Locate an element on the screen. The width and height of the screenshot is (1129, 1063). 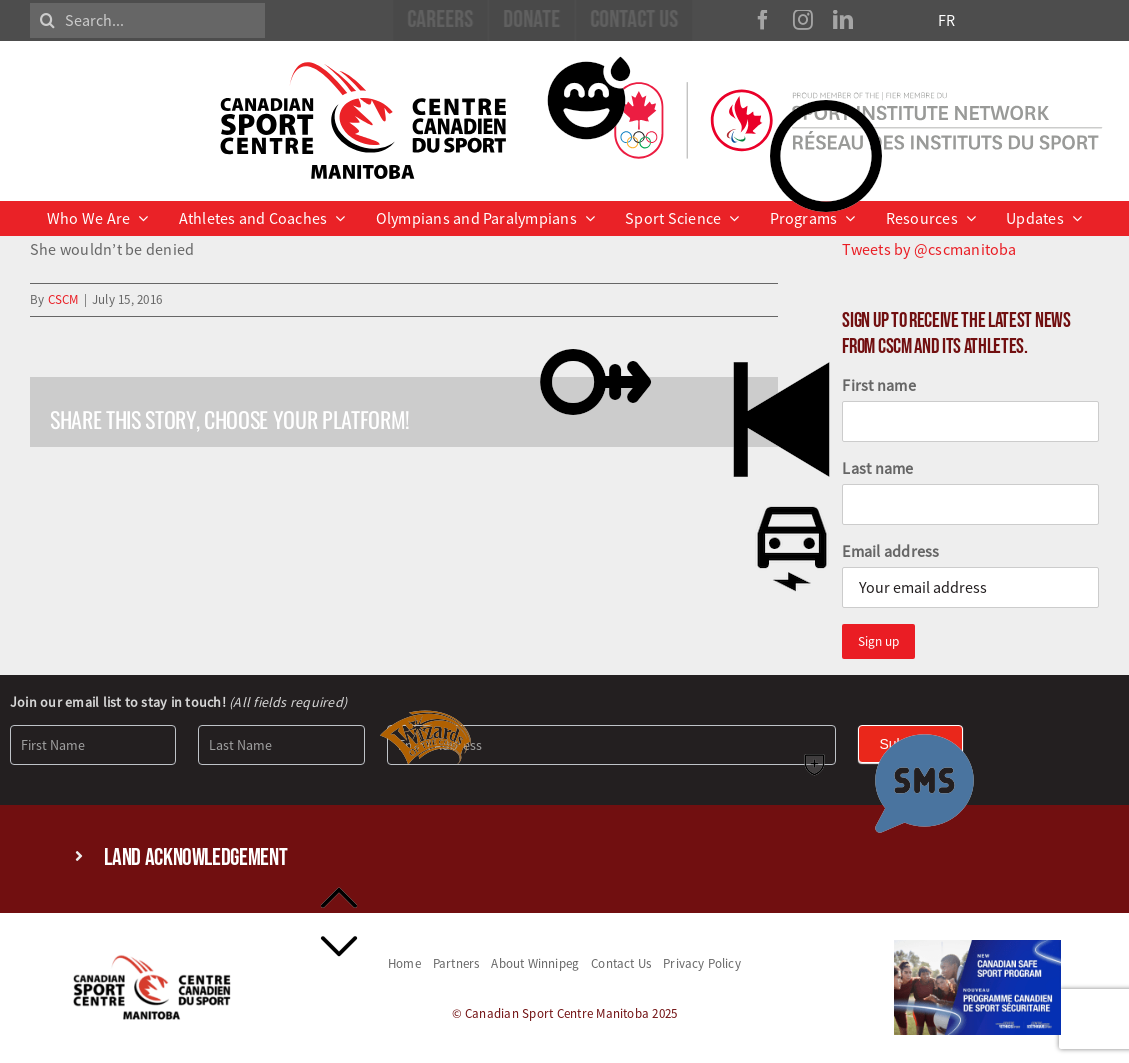
expand or collapse a dropdown menu is located at coordinates (339, 922).